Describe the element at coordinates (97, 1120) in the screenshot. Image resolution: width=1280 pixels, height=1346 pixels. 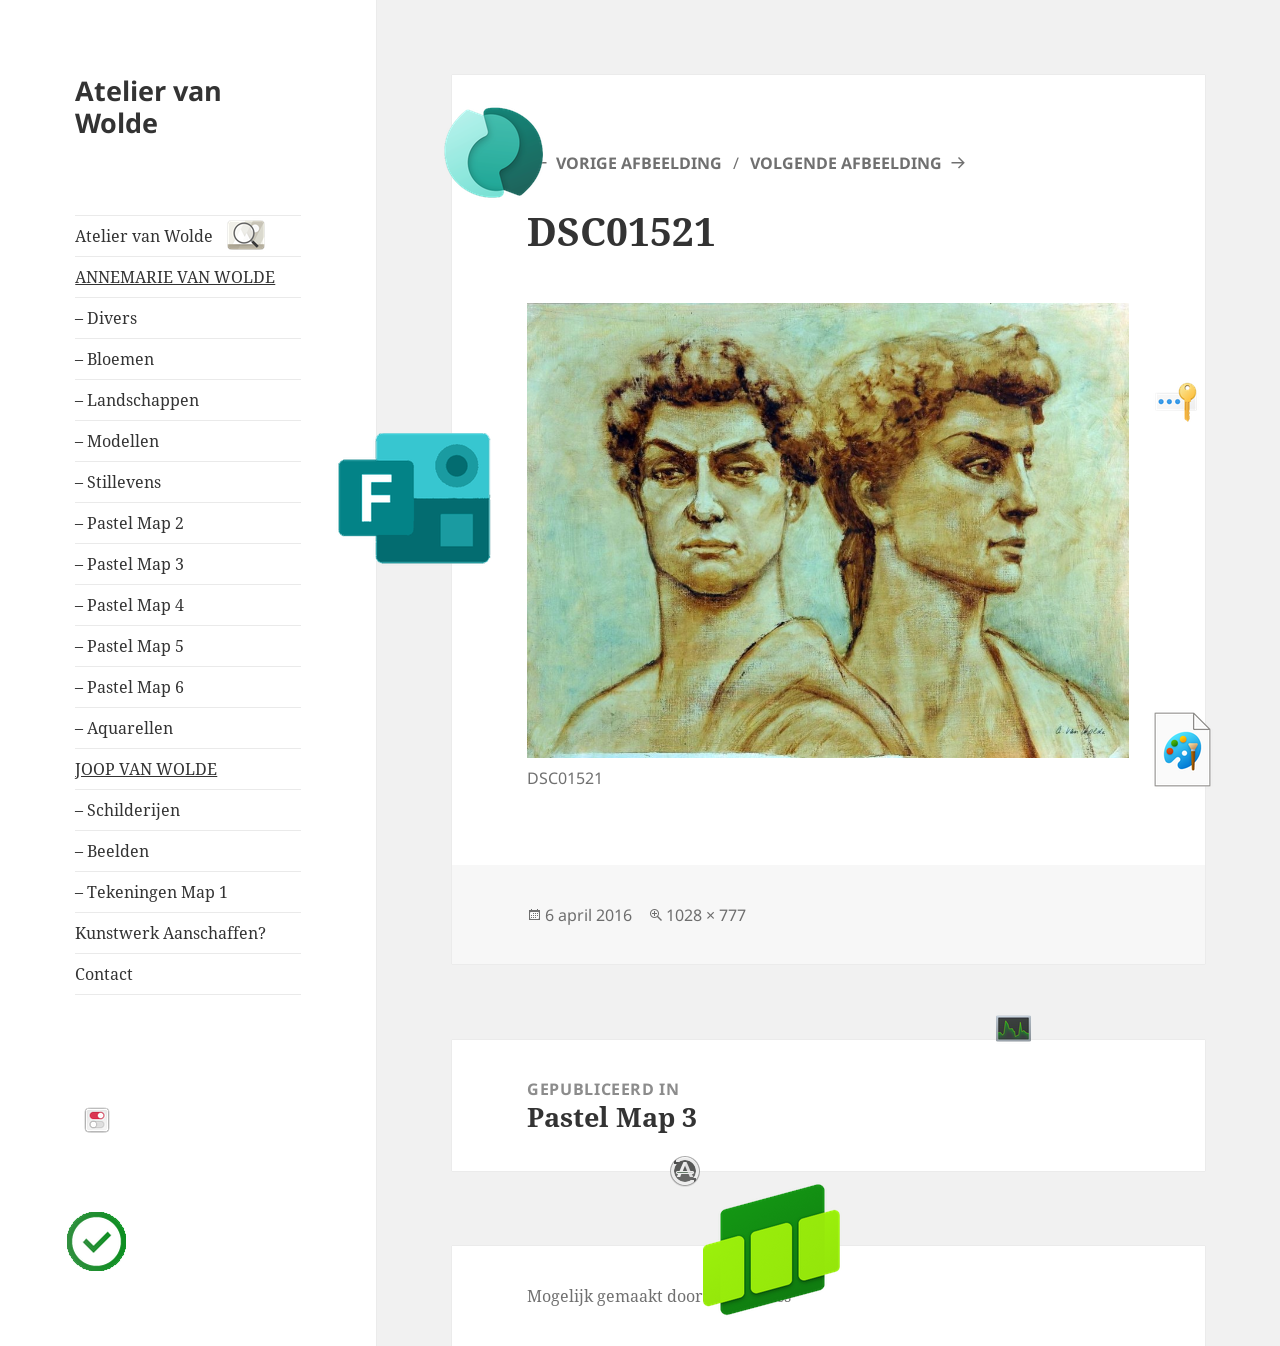
I see `open unity tweak tool settings` at that location.